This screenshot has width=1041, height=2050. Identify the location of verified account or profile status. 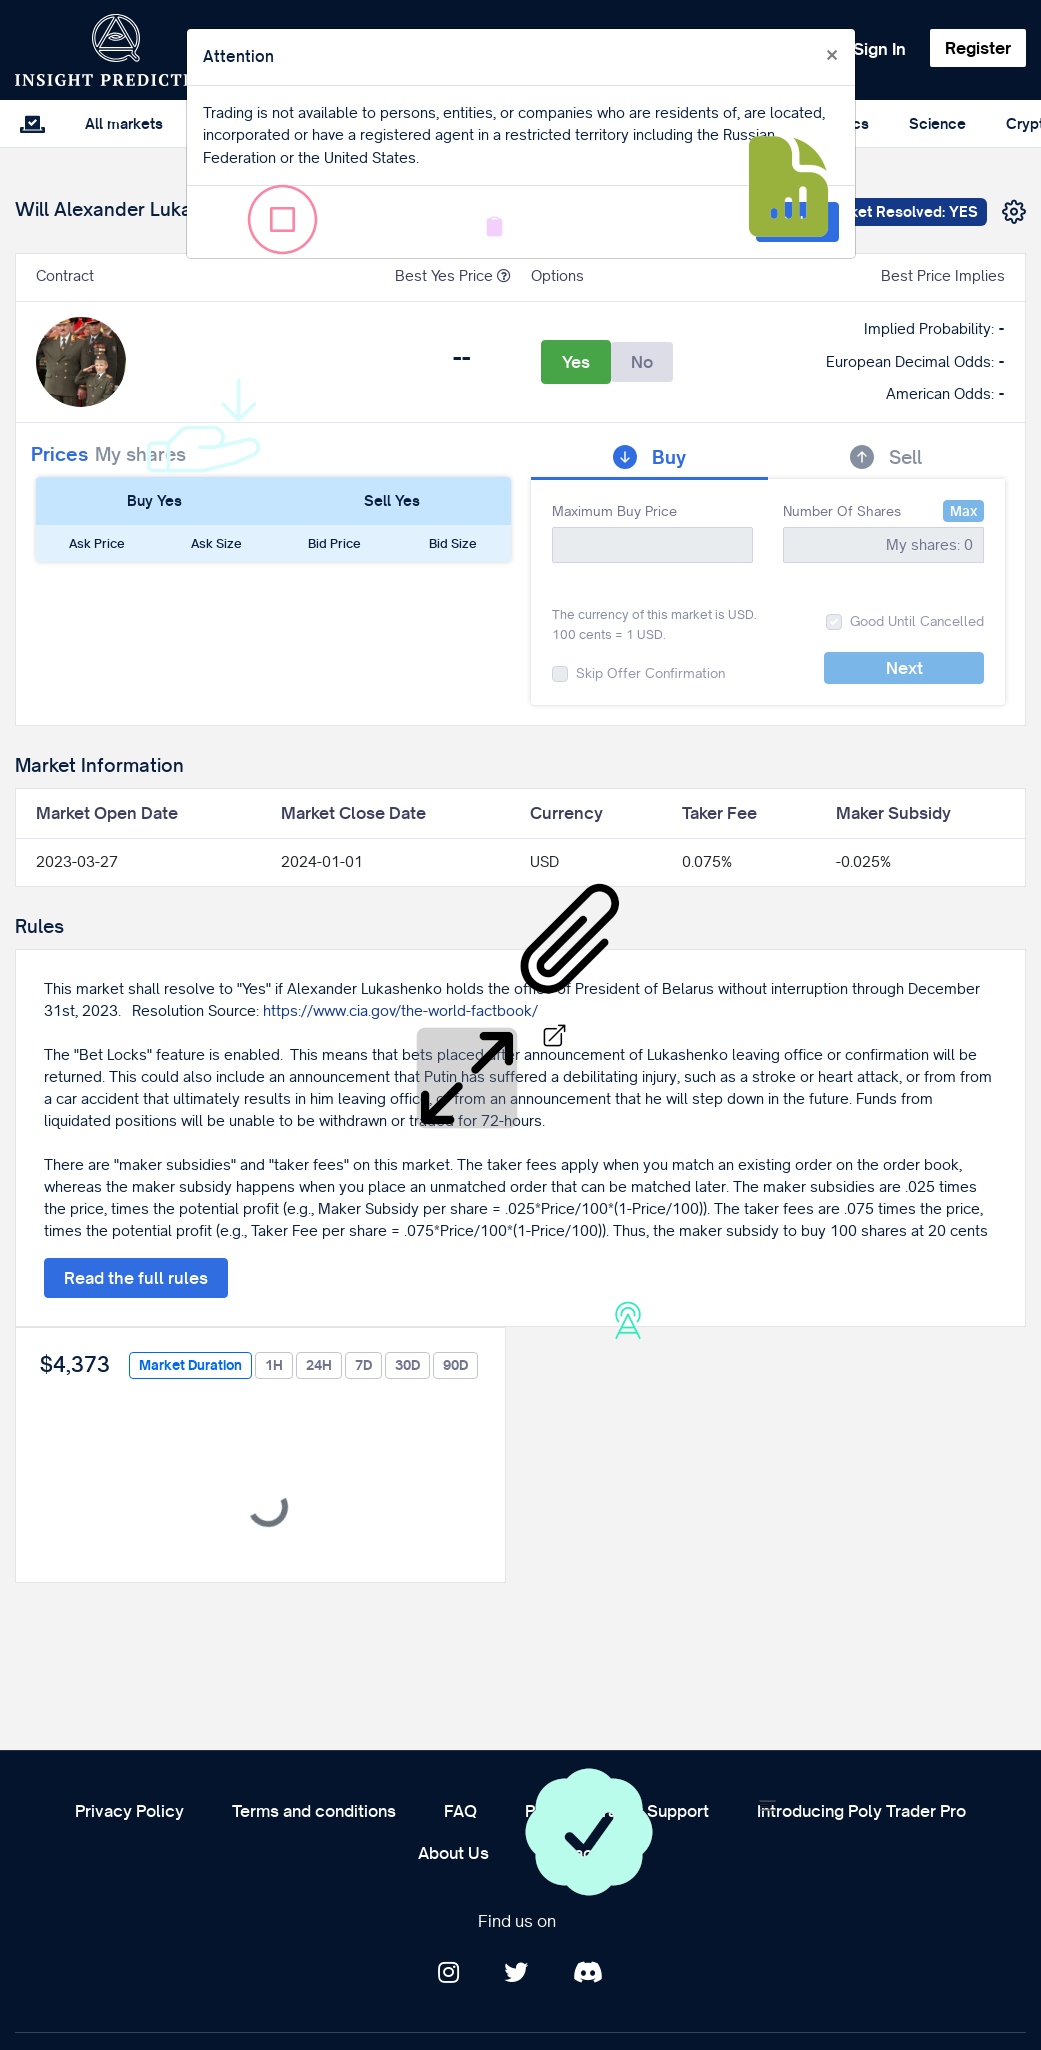
(589, 1832).